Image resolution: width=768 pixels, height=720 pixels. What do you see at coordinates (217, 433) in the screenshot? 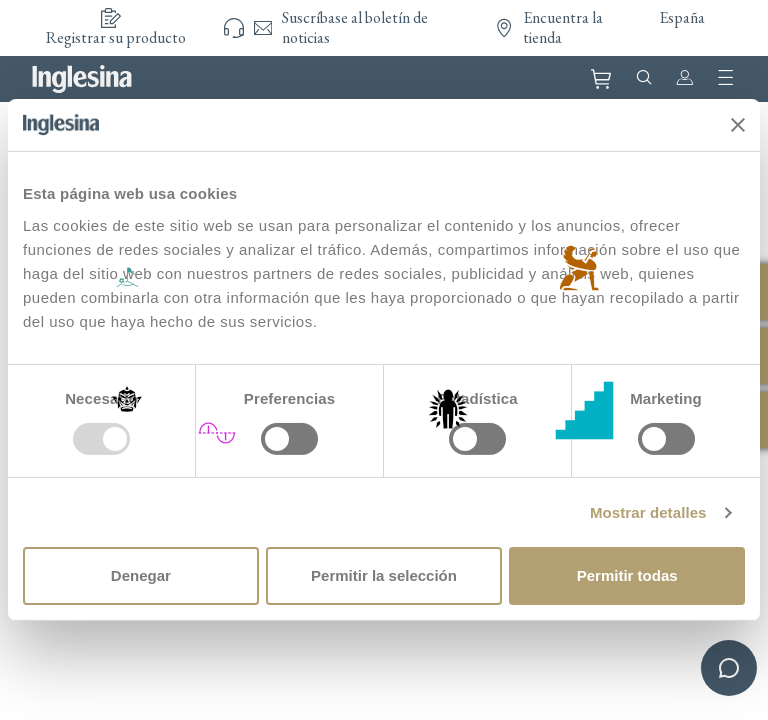
I see `view diagram or flowchart` at bounding box center [217, 433].